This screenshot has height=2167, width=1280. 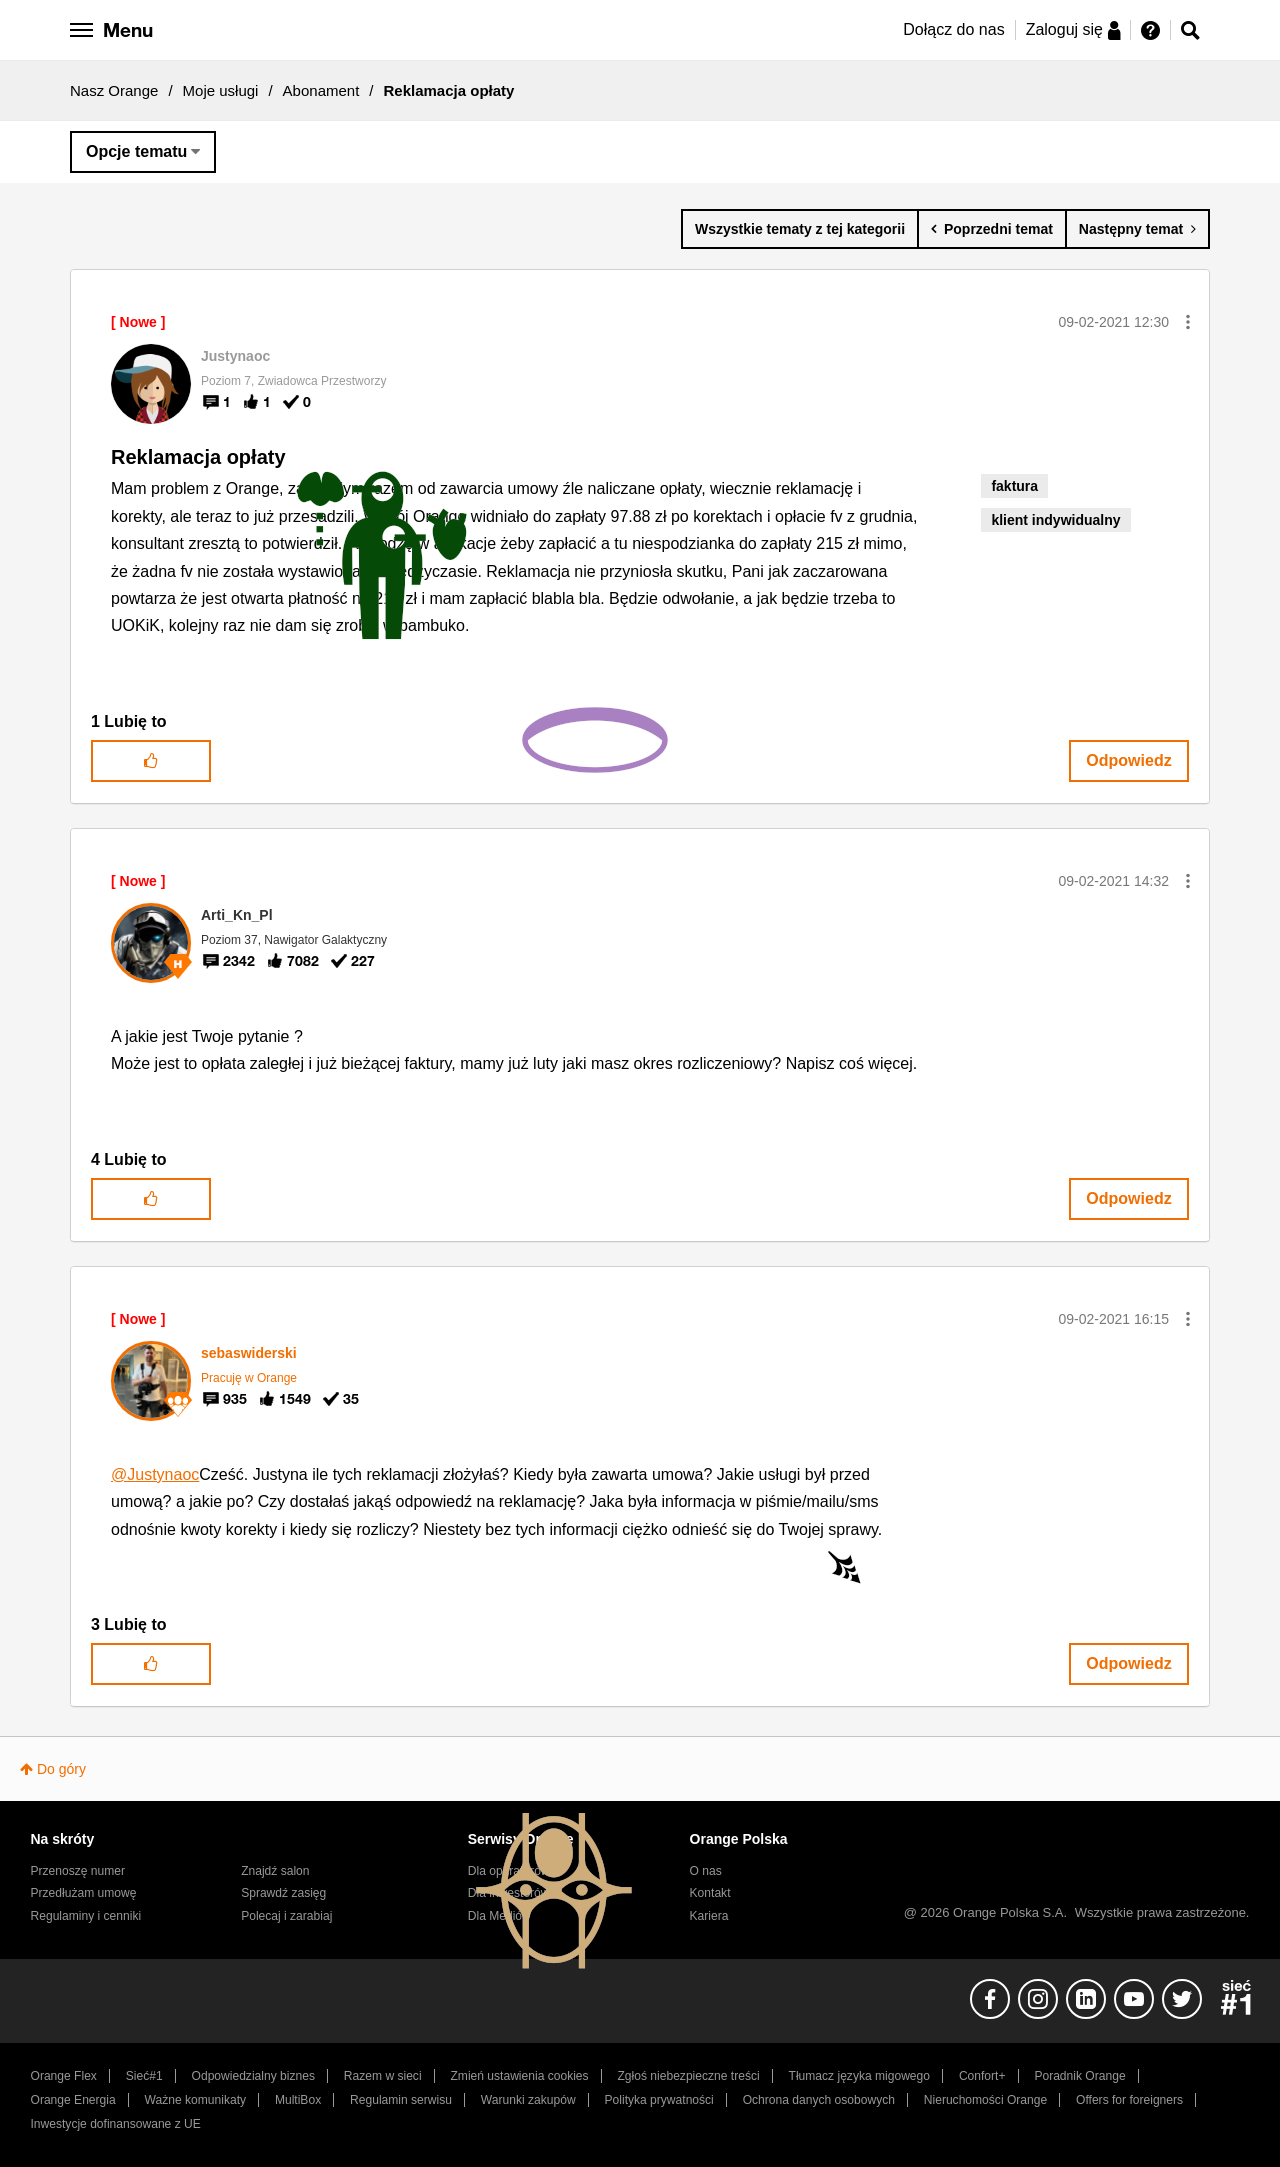 I want to click on launch projectile weapon in game, so click(x=844, y=1567).